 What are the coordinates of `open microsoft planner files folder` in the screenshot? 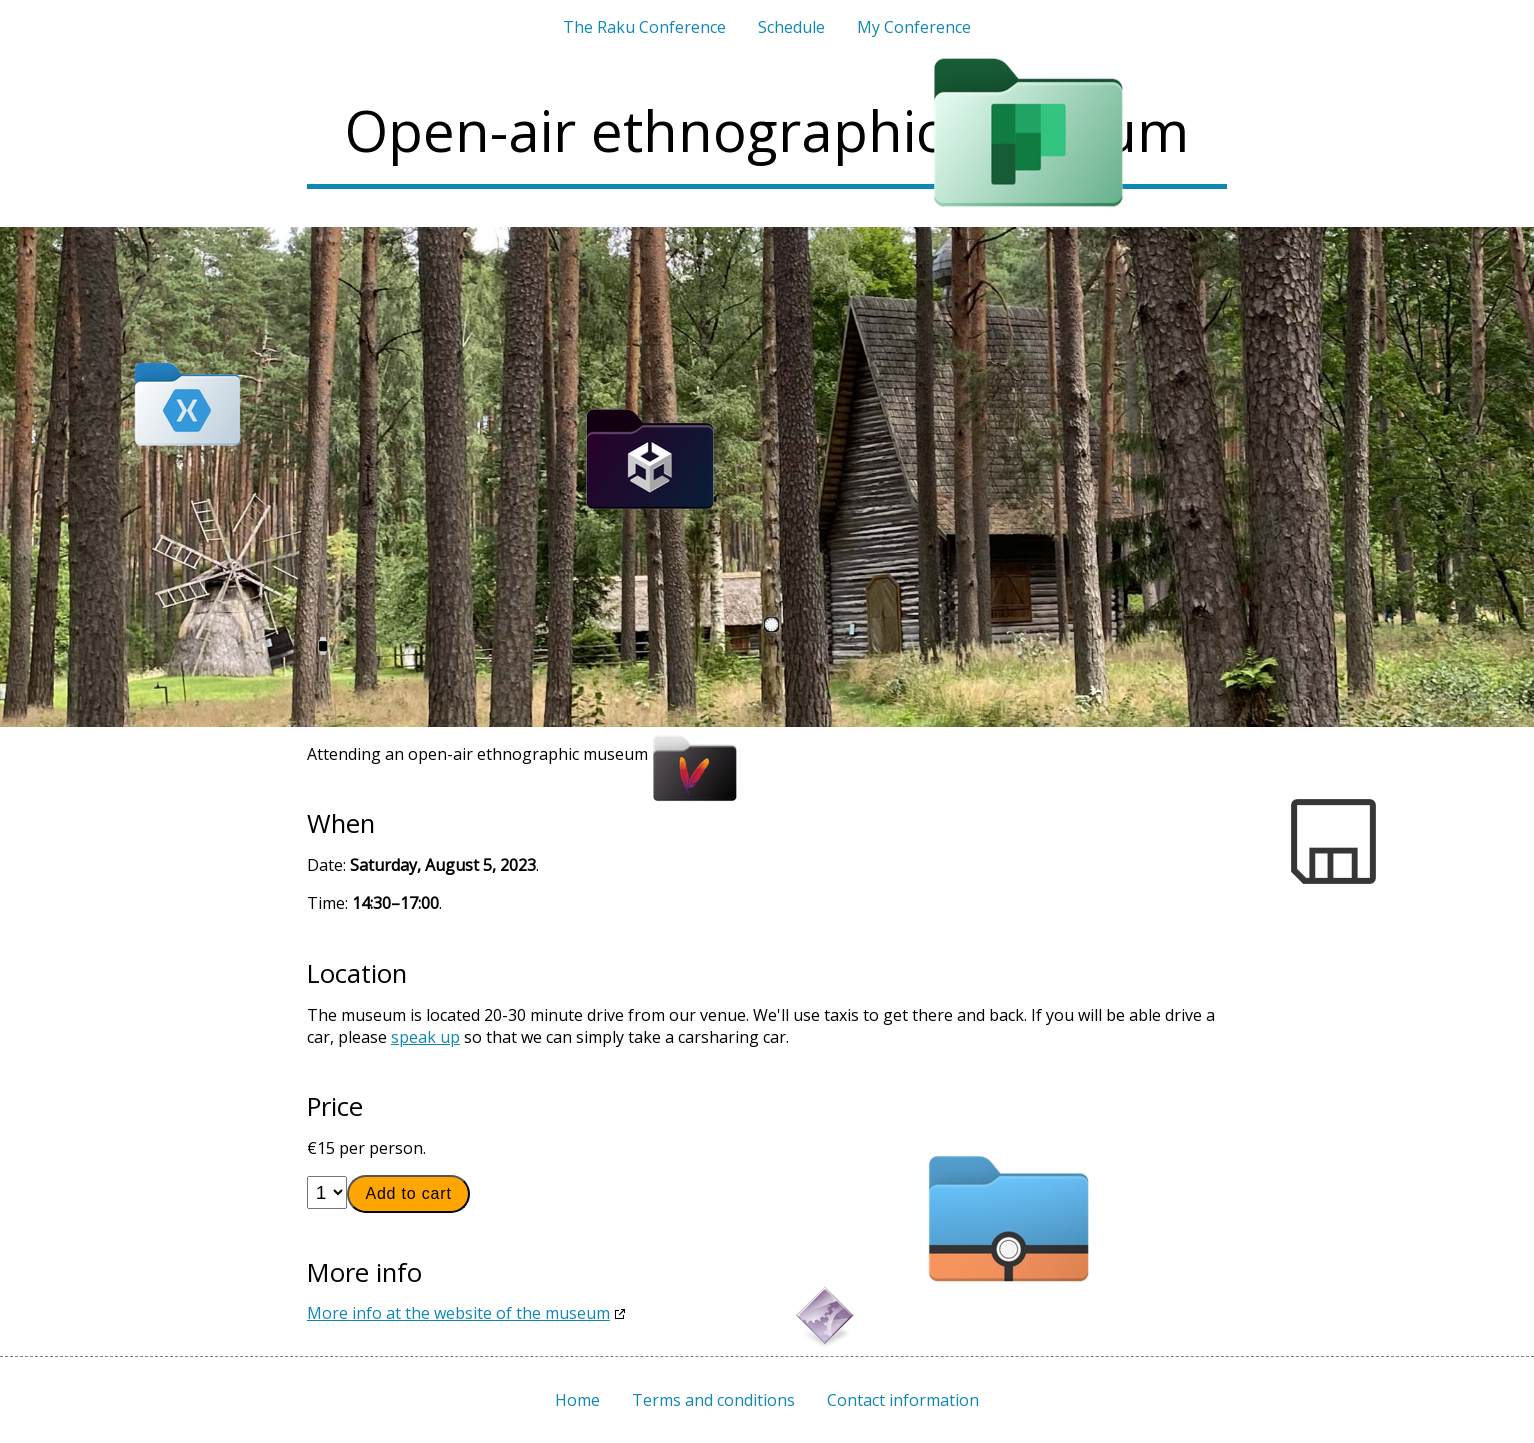 It's located at (1027, 137).